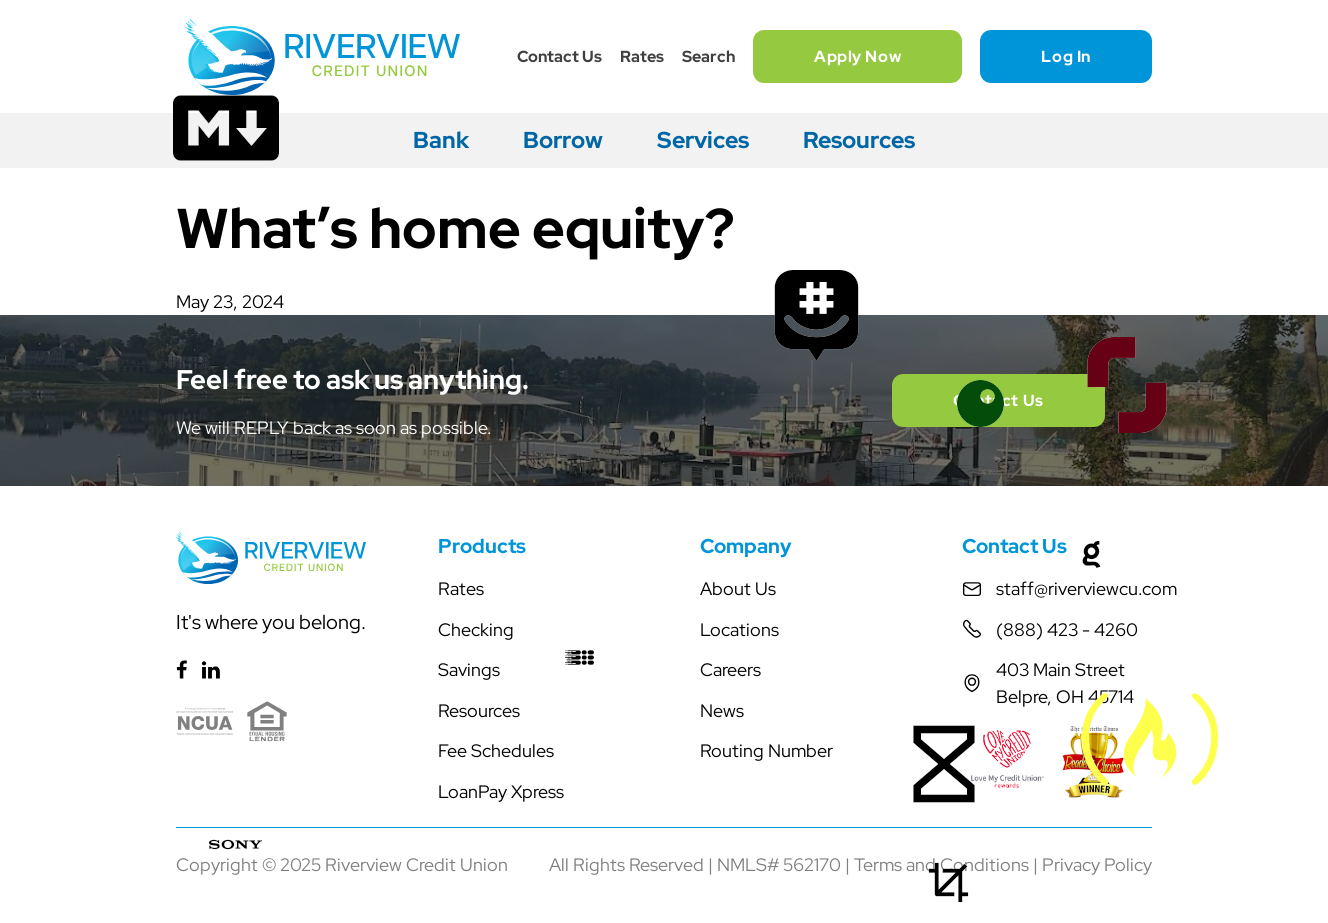  What do you see at coordinates (235, 844) in the screenshot?
I see `sony brand or product identifier` at bounding box center [235, 844].